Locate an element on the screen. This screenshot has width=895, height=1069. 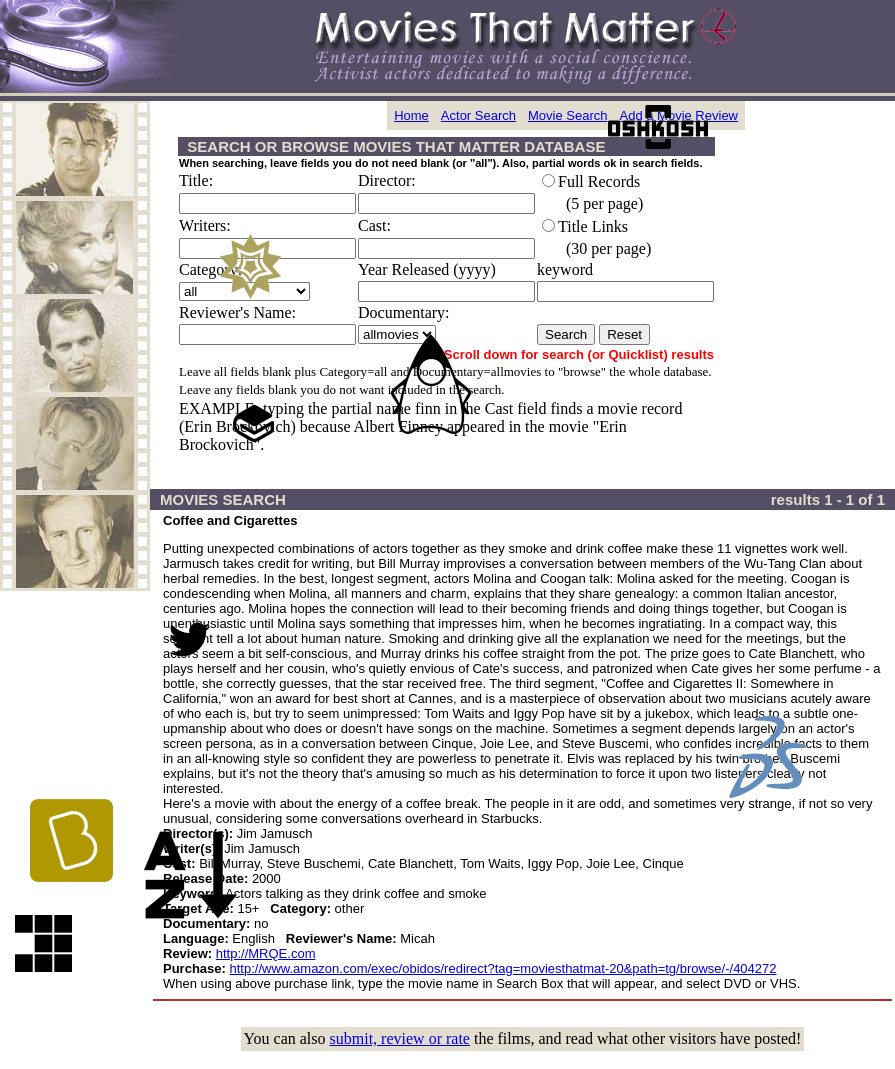
pnpm package manager logo is located at coordinates (43, 943).